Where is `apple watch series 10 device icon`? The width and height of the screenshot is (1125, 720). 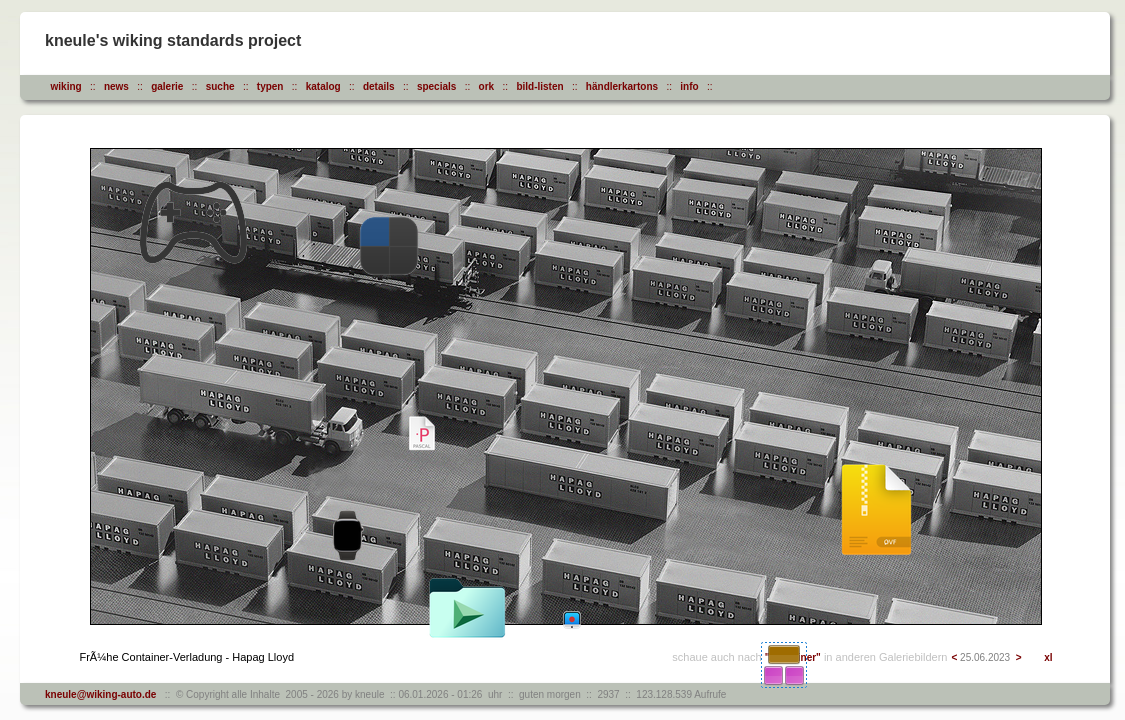
apple watch series 10 device icon is located at coordinates (347, 535).